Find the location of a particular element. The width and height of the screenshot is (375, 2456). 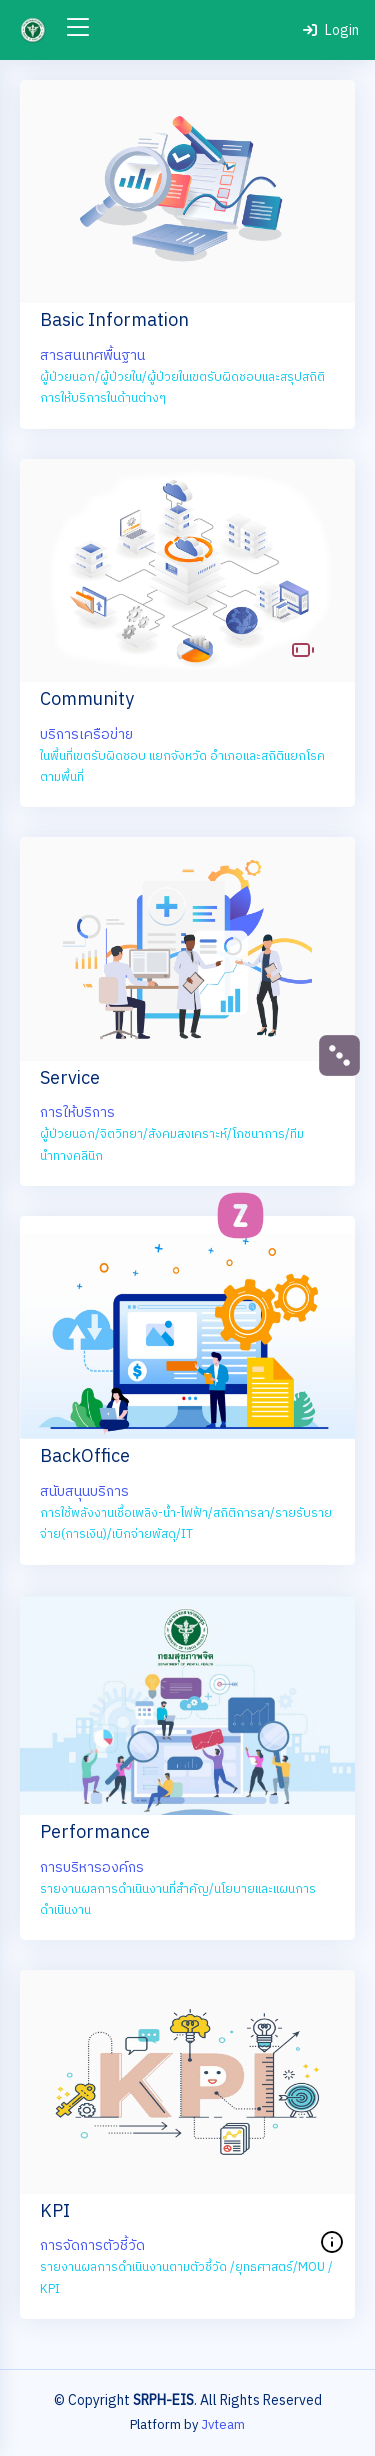

view more information or details is located at coordinates (332, 2242).